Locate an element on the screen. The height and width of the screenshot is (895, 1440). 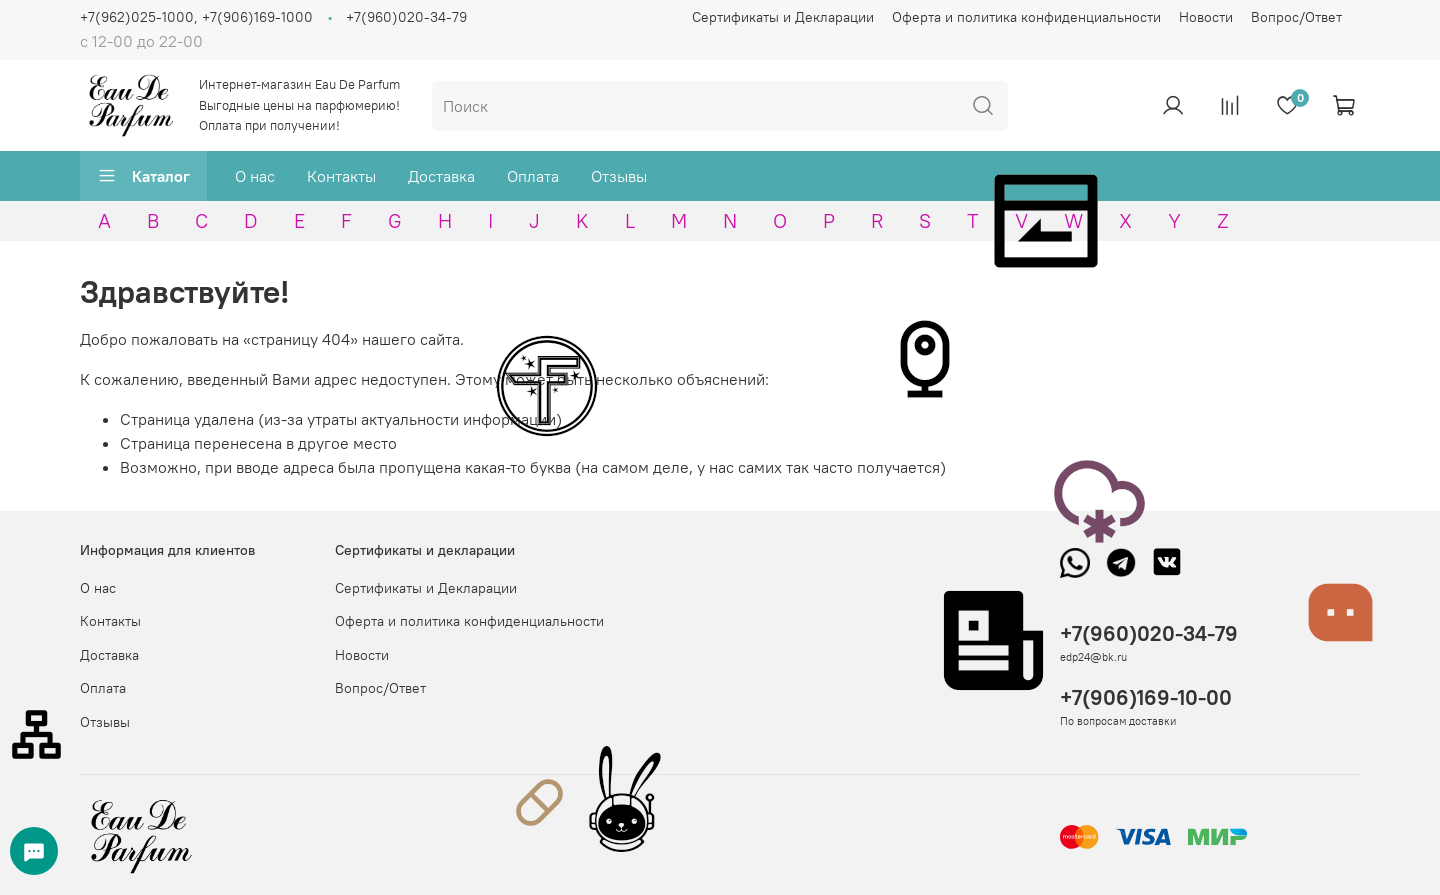
view medication information is located at coordinates (539, 802).